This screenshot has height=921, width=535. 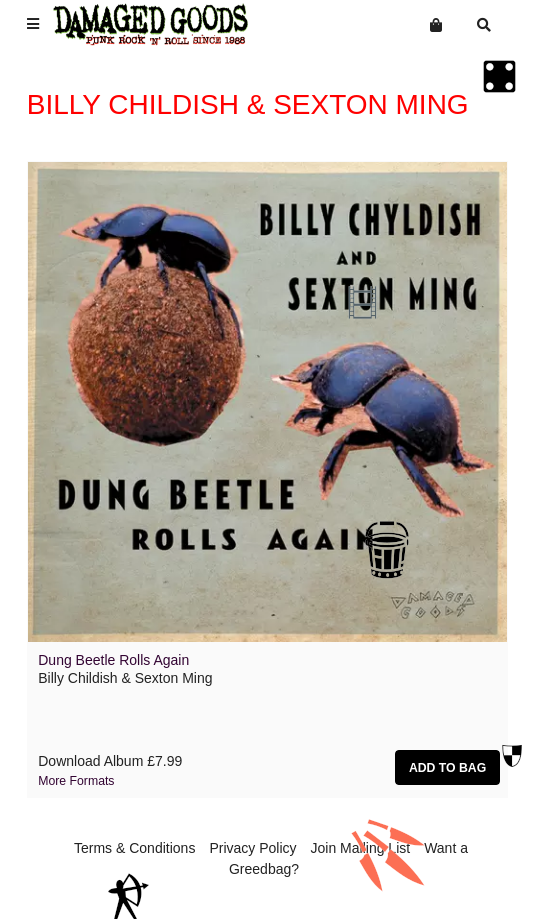 I want to click on indicates verified or protected status, so click(x=512, y=756).